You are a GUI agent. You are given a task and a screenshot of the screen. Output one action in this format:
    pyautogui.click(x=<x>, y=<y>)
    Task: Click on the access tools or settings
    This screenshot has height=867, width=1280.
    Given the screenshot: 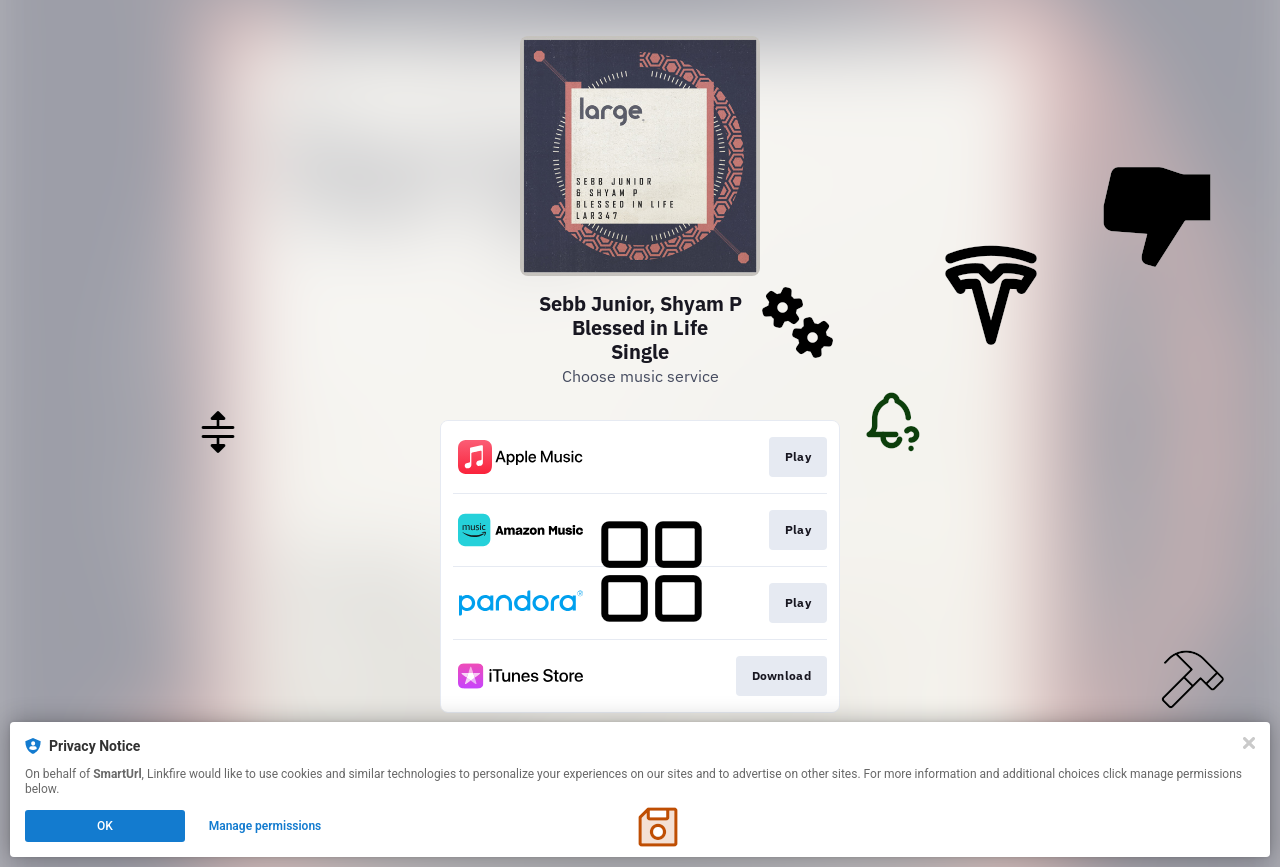 What is the action you would take?
    pyautogui.click(x=1189, y=680)
    